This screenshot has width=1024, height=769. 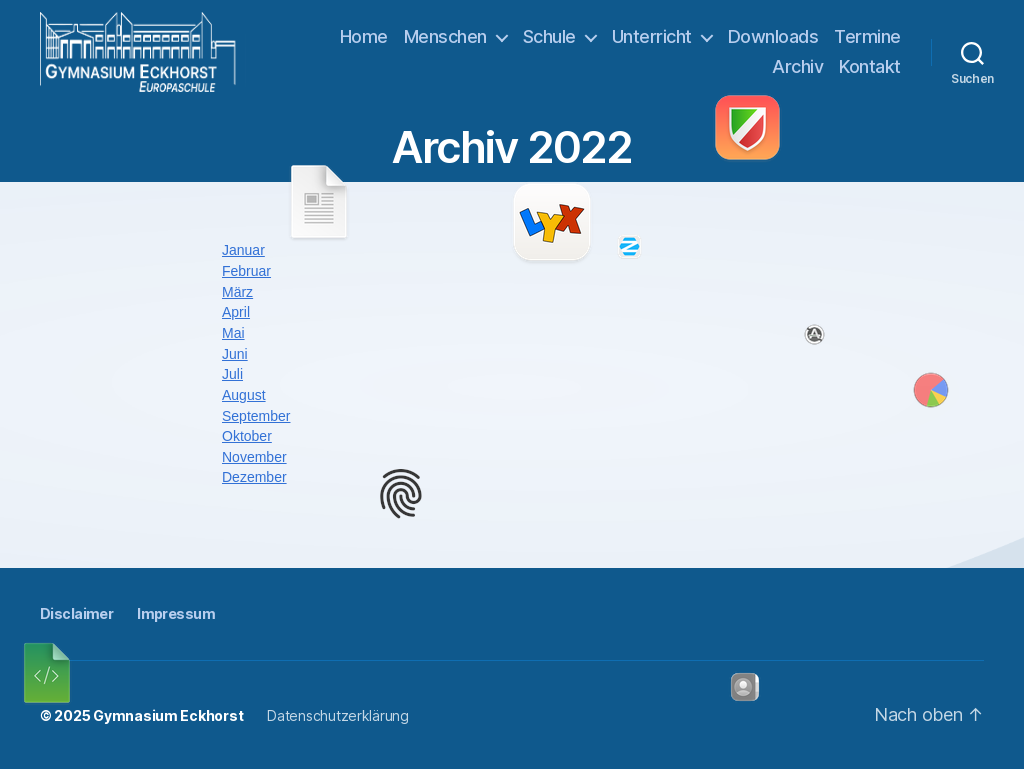 What do you see at coordinates (745, 687) in the screenshot?
I see `open contacts app` at bounding box center [745, 687].